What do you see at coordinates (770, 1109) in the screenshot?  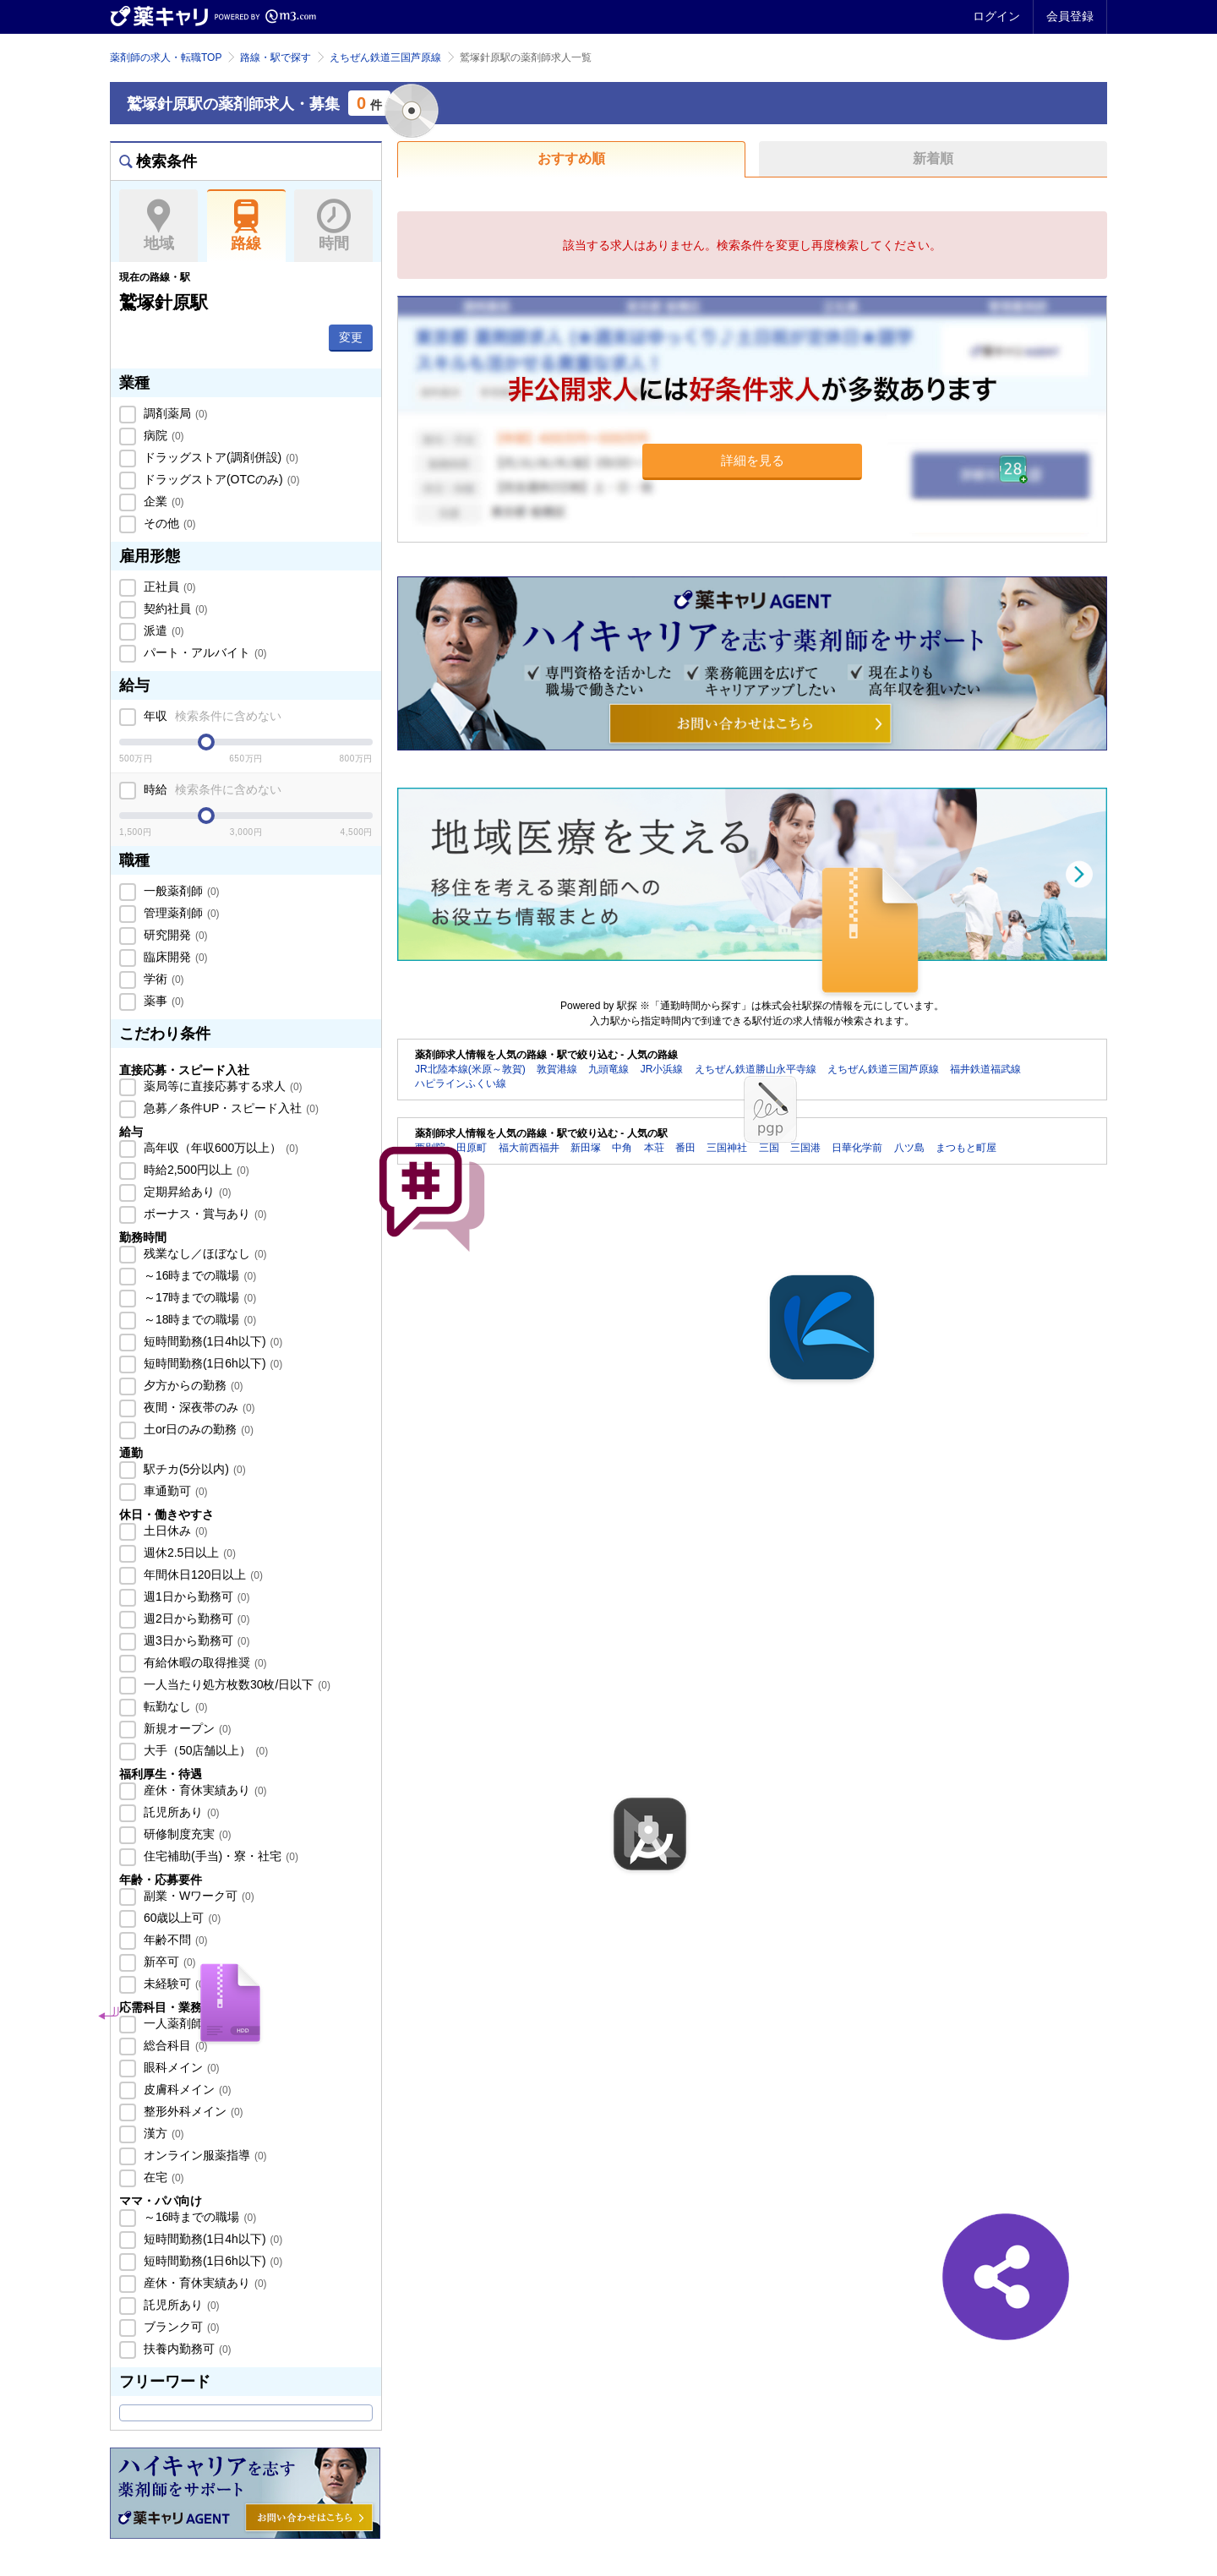 I see `a PGP digital signature file` at bounding box center [770, 1109].